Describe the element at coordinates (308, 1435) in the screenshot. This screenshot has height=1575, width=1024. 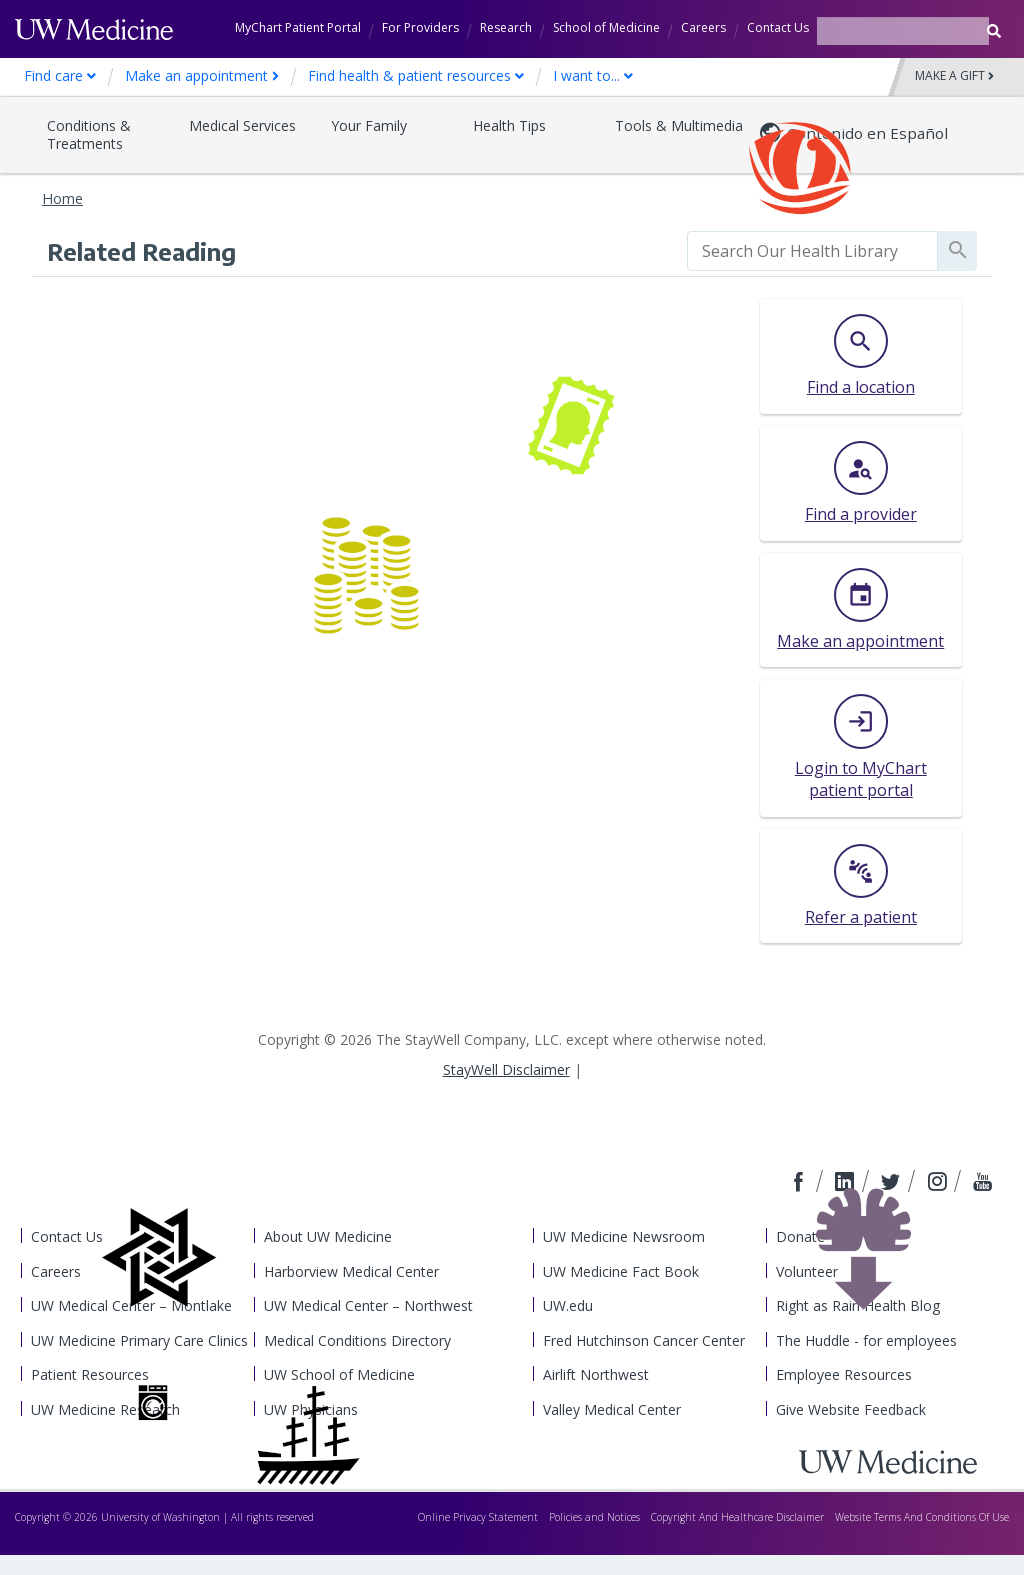
I see `select galley ship unit in strategy game` at that location.